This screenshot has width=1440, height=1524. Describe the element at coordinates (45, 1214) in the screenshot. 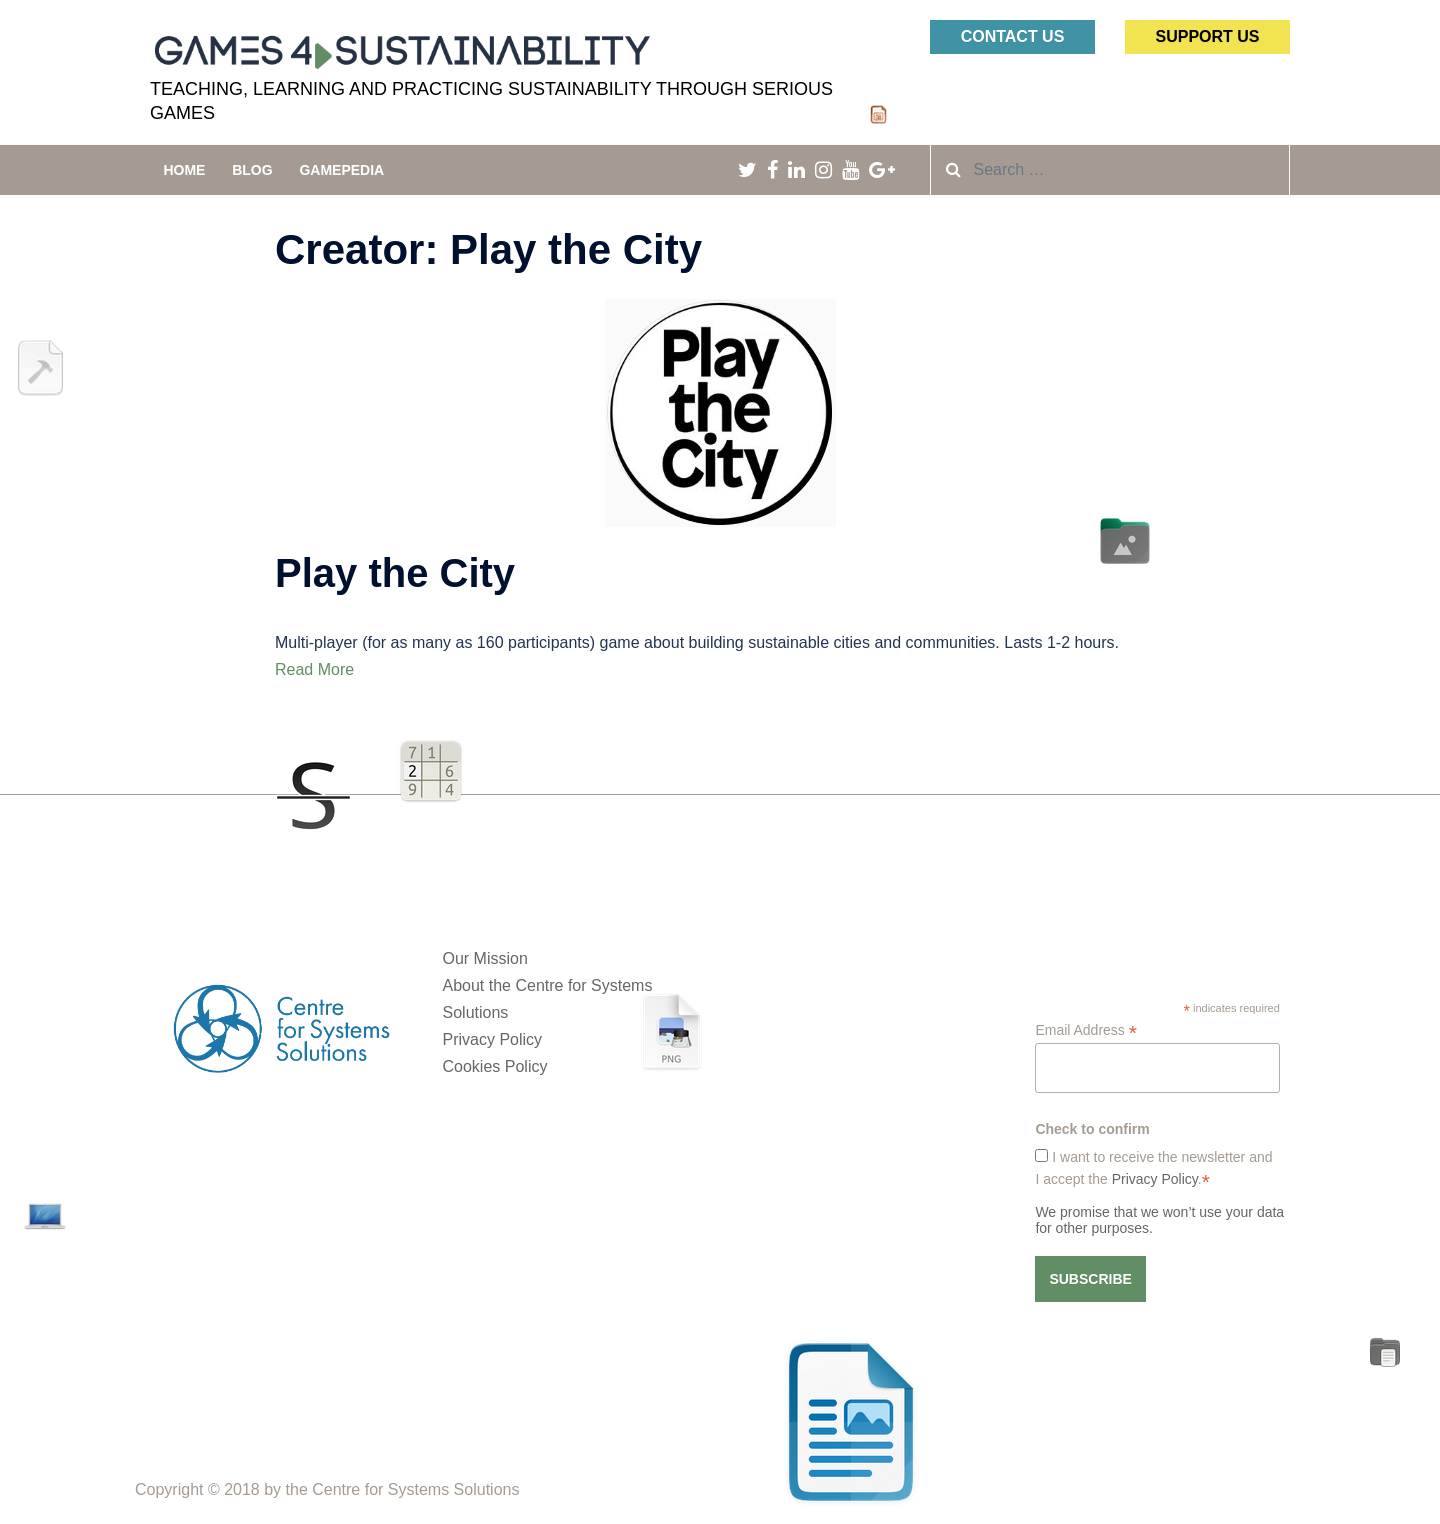

I see `represents a powerbook g4 12-inch laptop device` at that location.